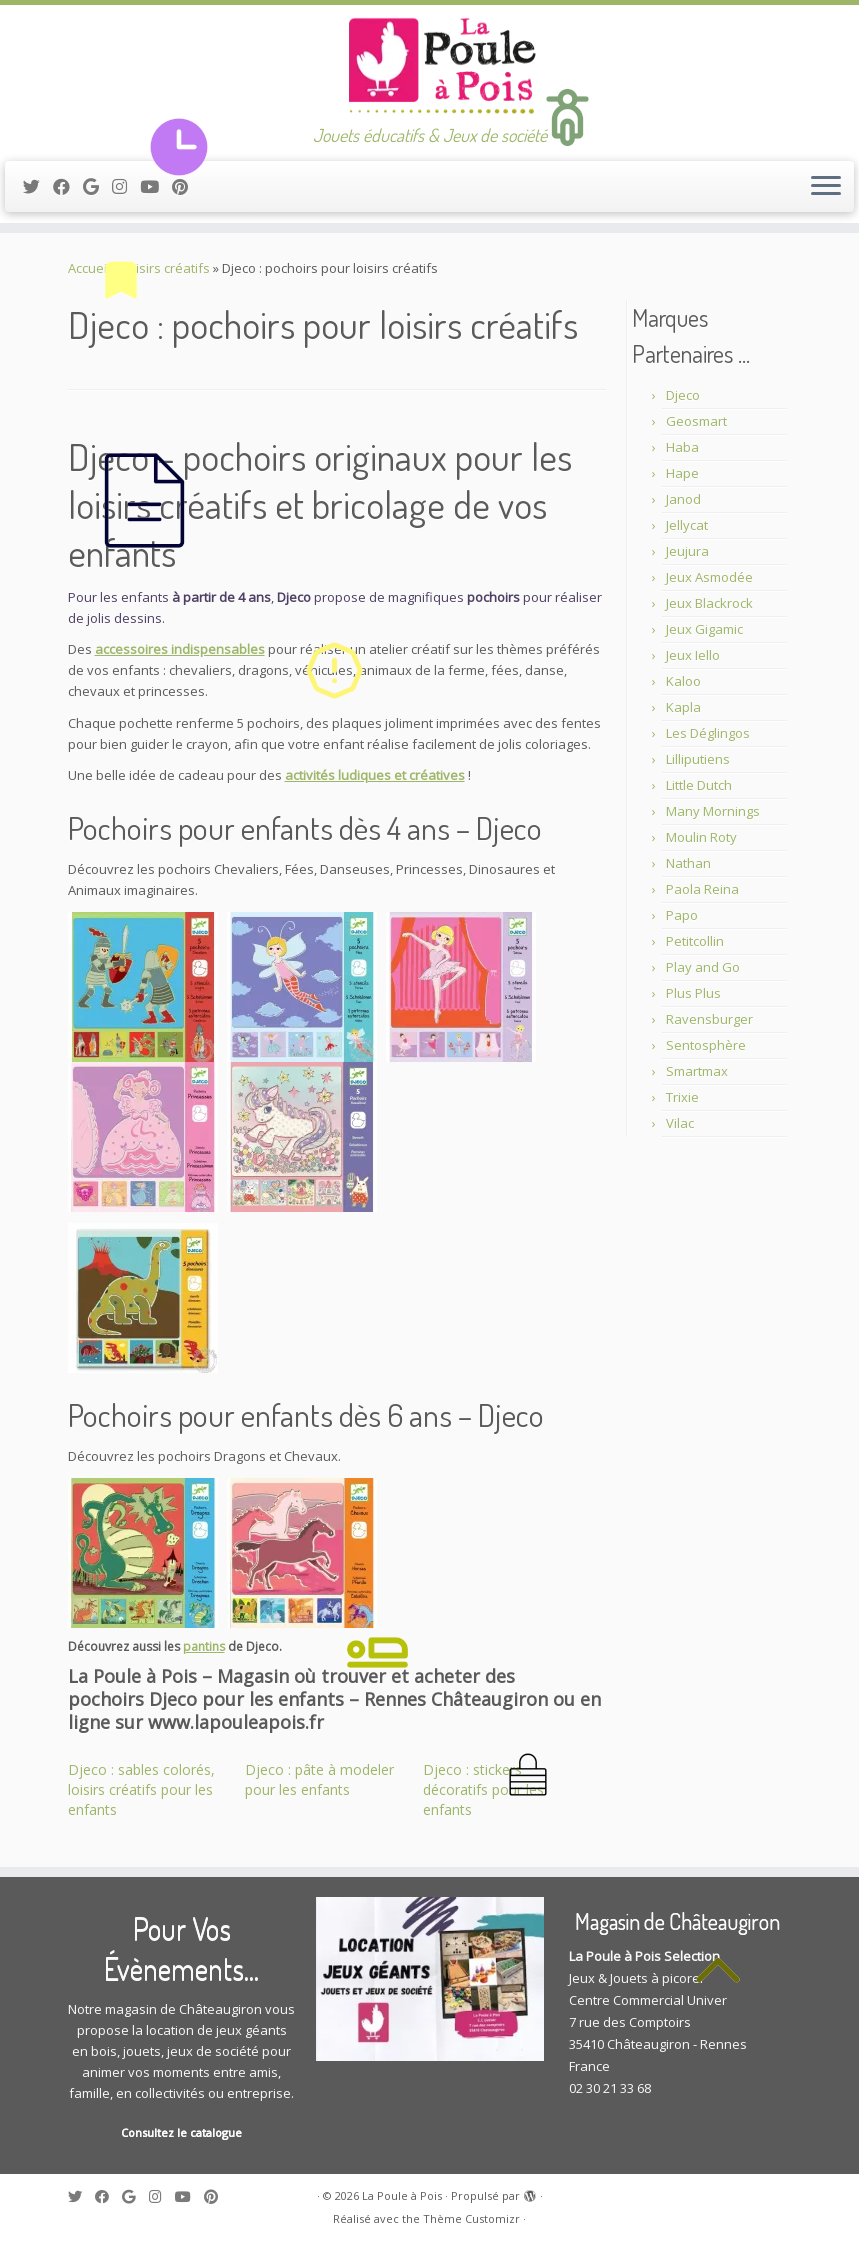 The width and height of the screenshot is (859, 2243). Describe the element at coordinates (179, 147) in the screenshot. I see `view current time` at that location.